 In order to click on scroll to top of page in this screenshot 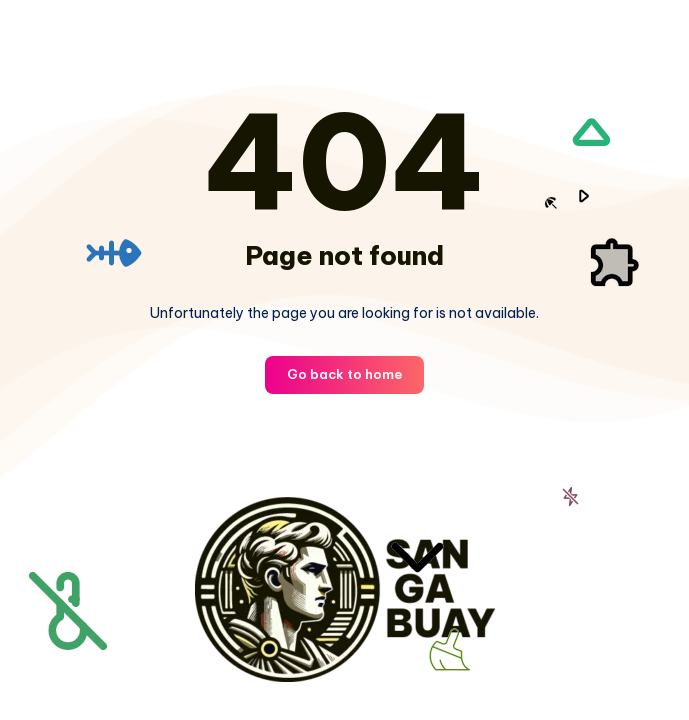, I will do `click(591, 133)`.